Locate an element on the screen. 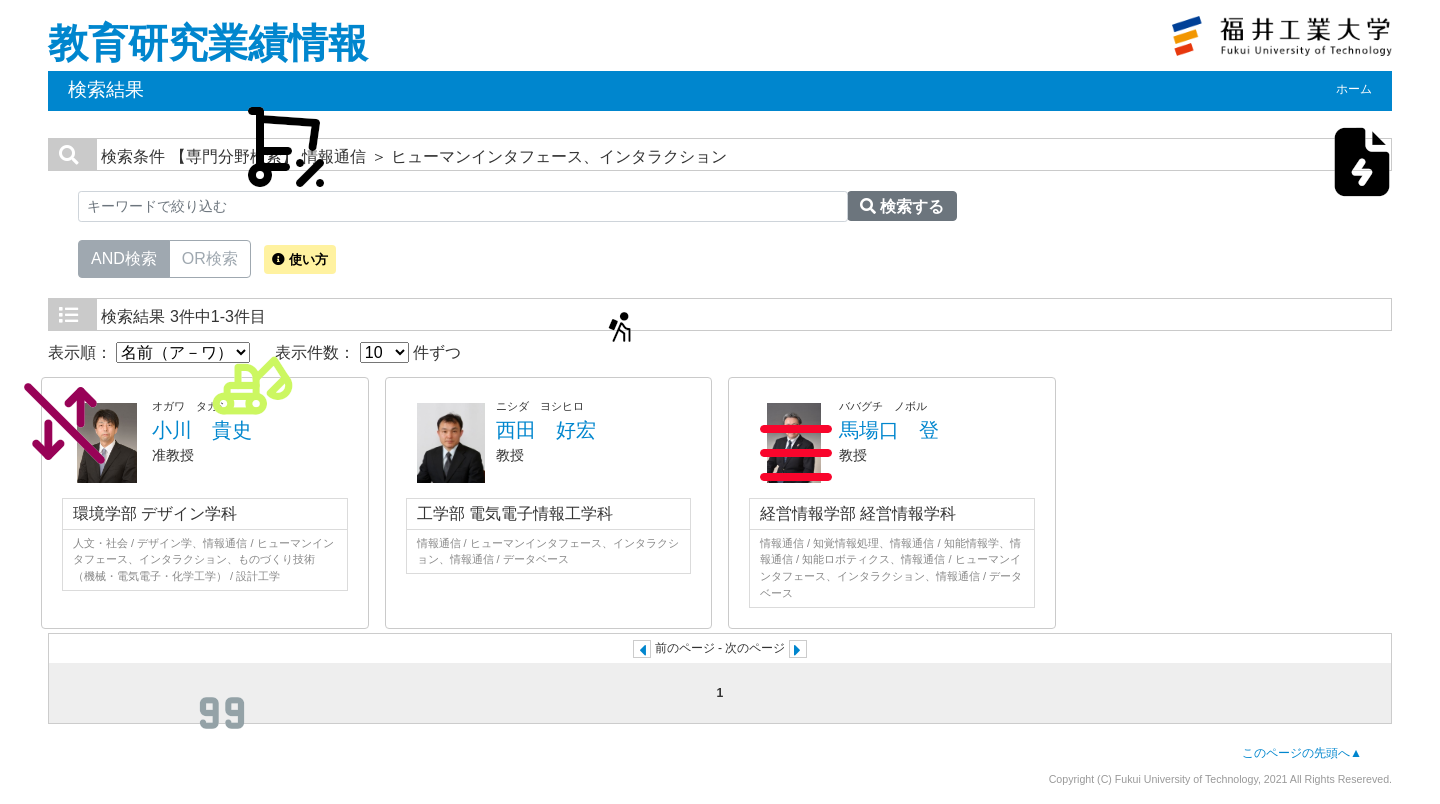 Image resolution: width=1440 pixels, height=804 pixels. mobile data is disabled is located at coordinates (64, 423).